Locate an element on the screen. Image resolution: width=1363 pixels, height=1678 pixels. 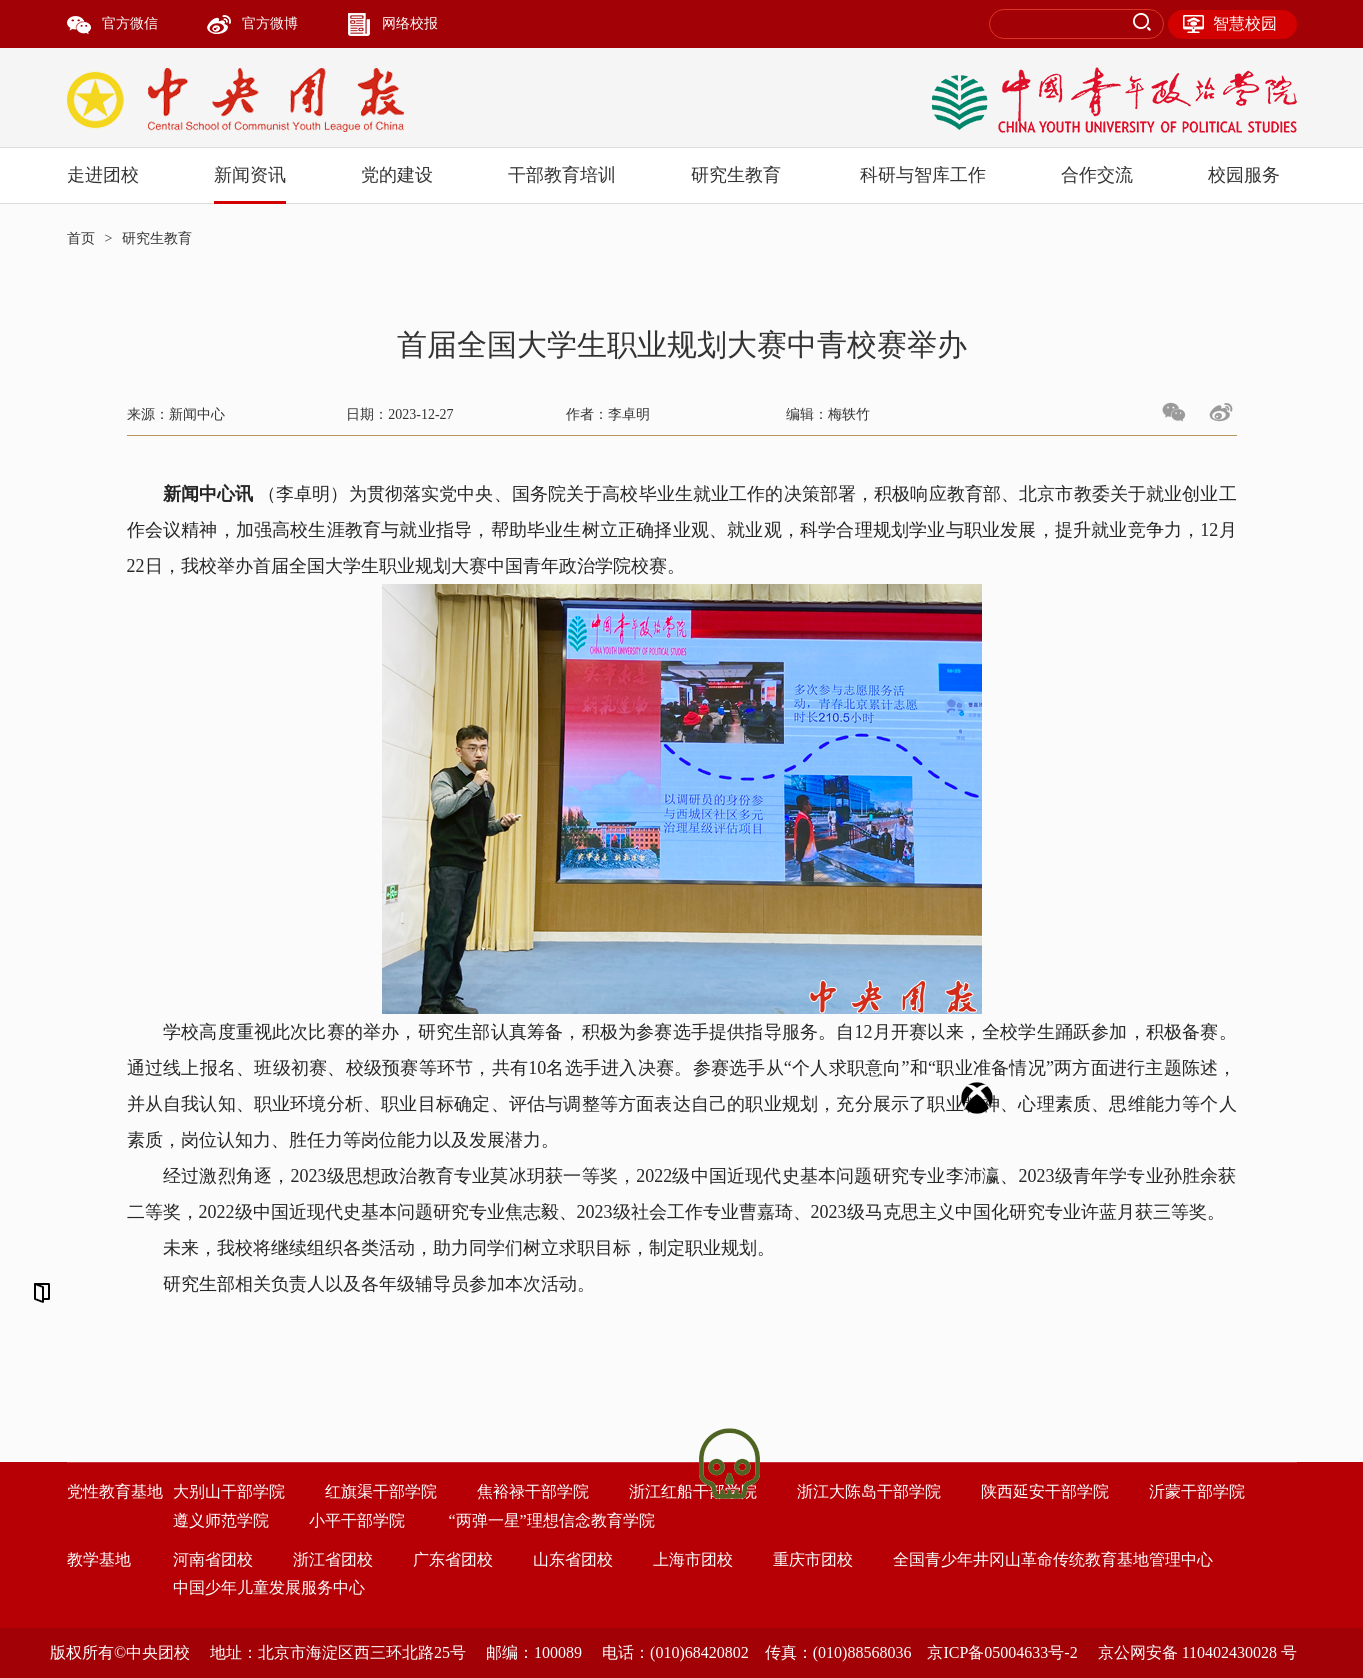
open Xbox app is located at coordinates (977, 1098).